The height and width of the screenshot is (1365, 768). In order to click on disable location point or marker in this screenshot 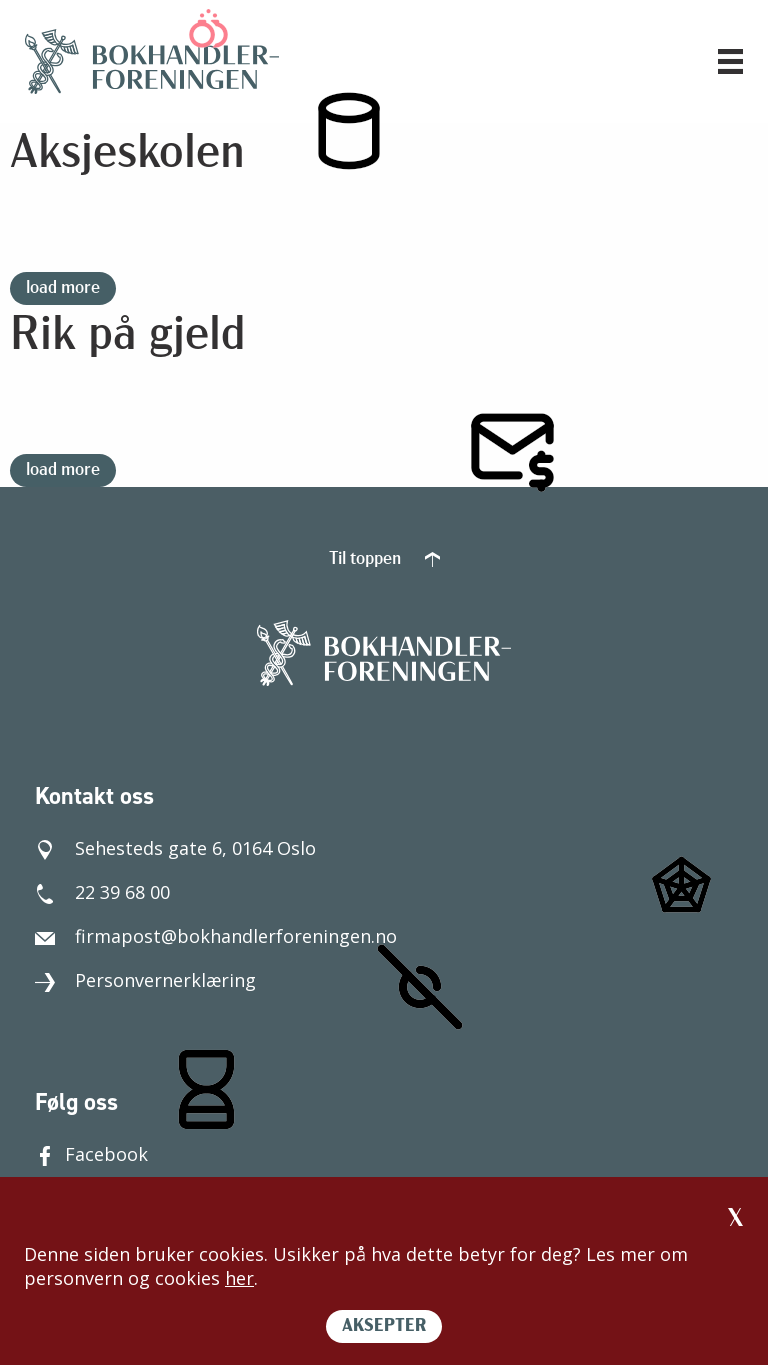, I will do `click(420, 987)`.